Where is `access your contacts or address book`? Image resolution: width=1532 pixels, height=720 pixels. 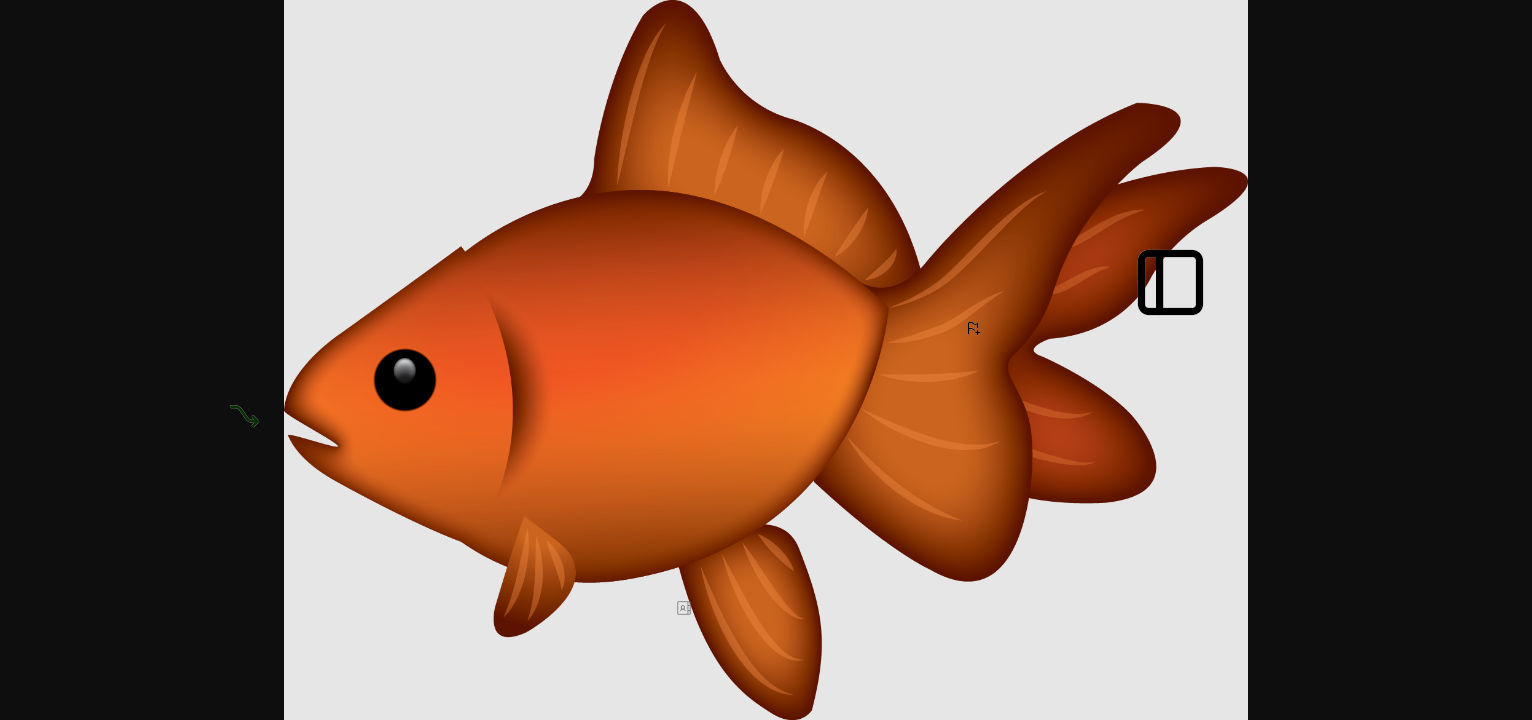 access your contacts or address book is located at coordinates (684, 608).